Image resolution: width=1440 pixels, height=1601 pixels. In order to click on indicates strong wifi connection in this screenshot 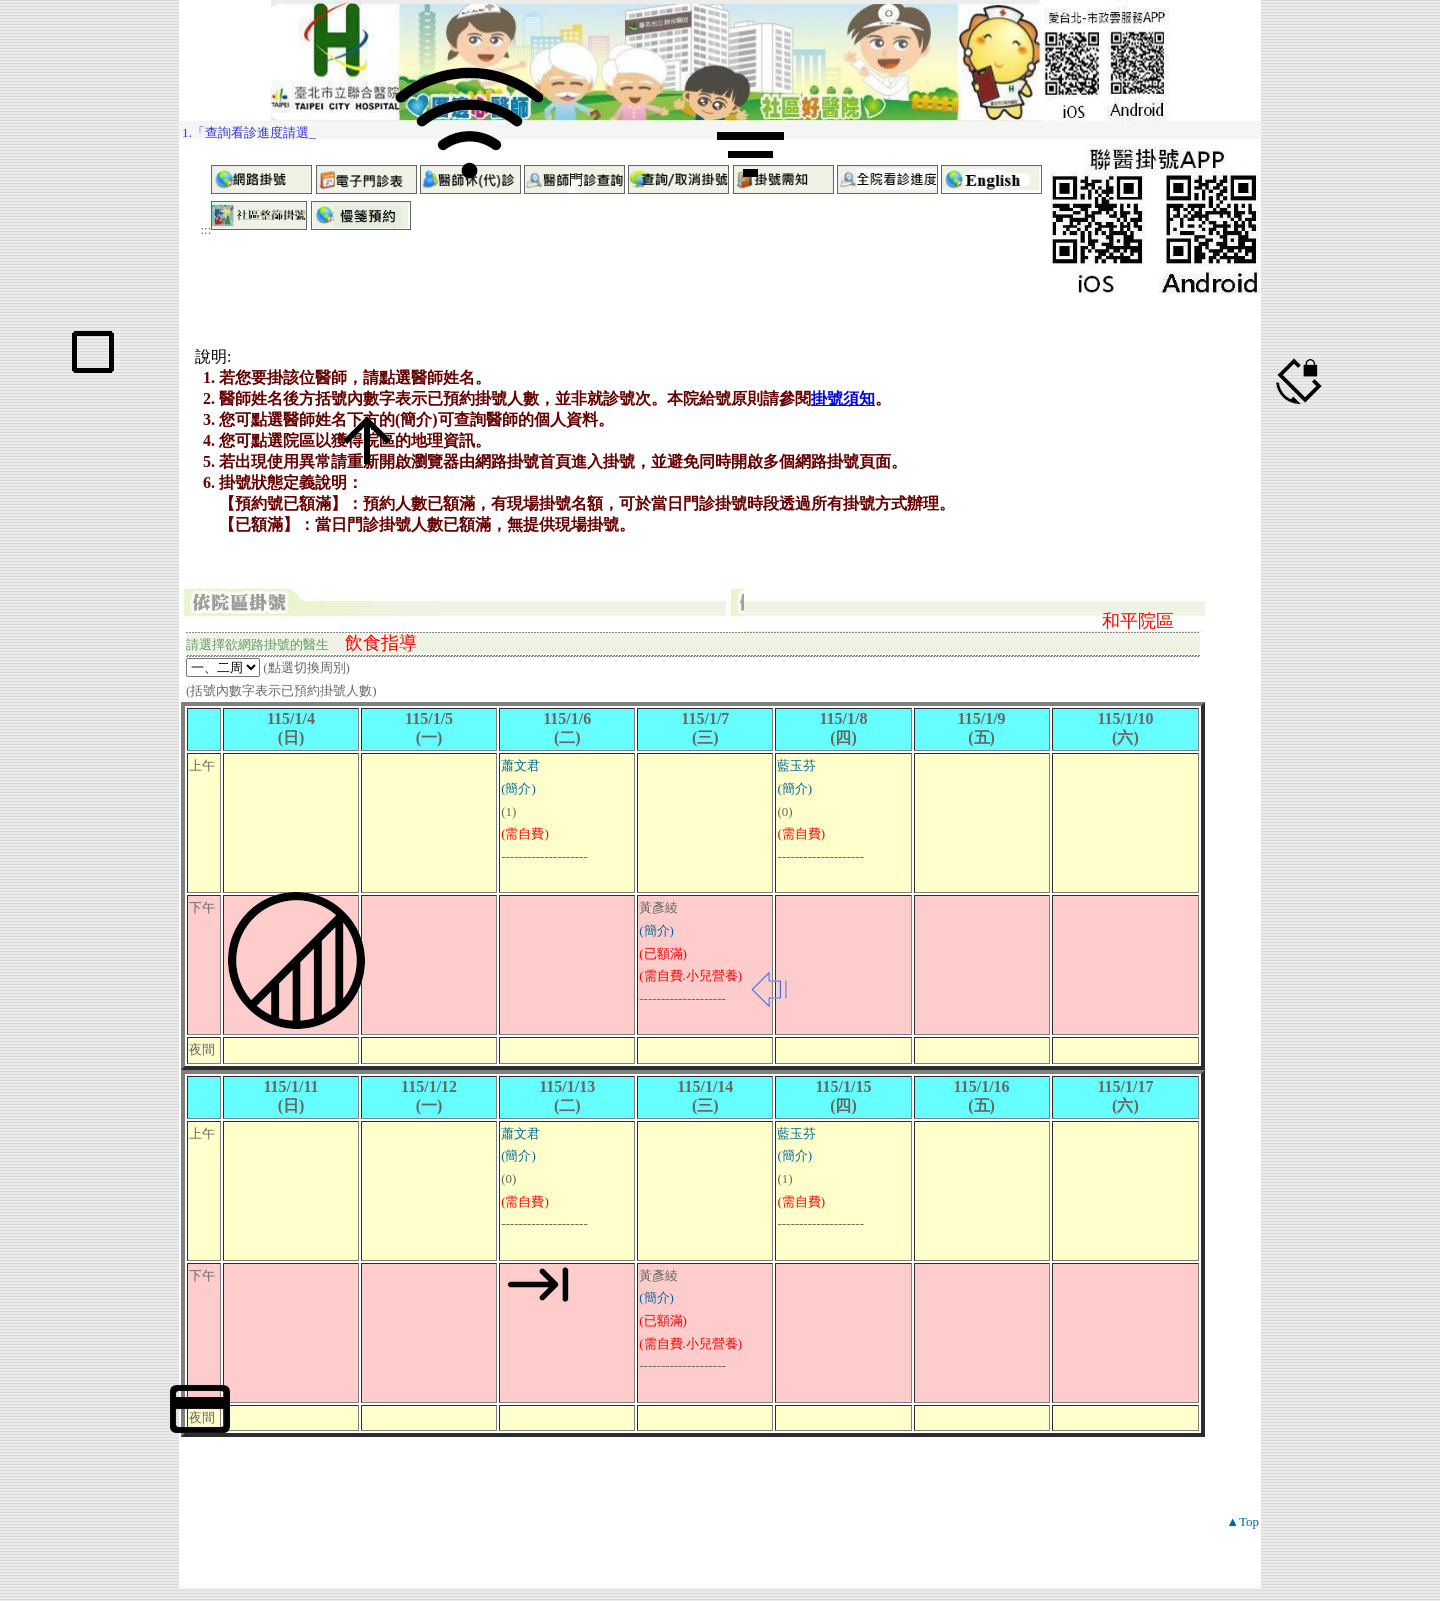, I will do `click(469, 120)`.